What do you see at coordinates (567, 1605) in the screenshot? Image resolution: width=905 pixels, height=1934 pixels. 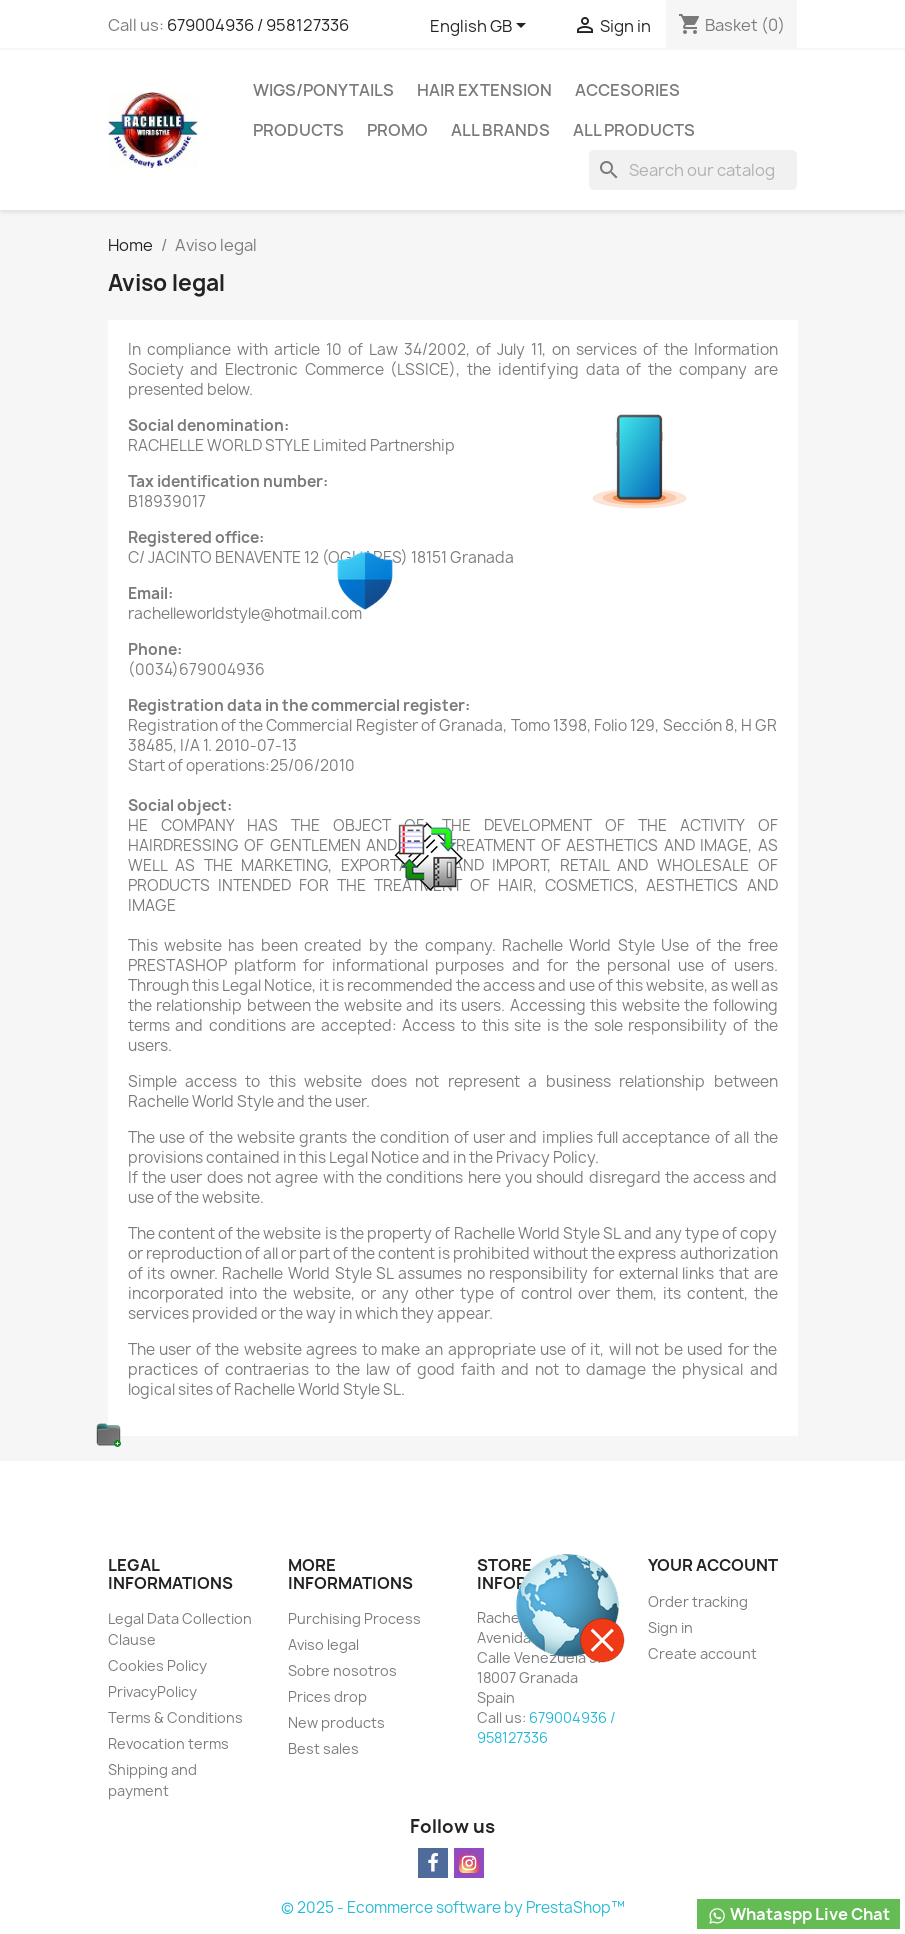 I see `internet connection error or failure` at bounding box center [567, 1605].